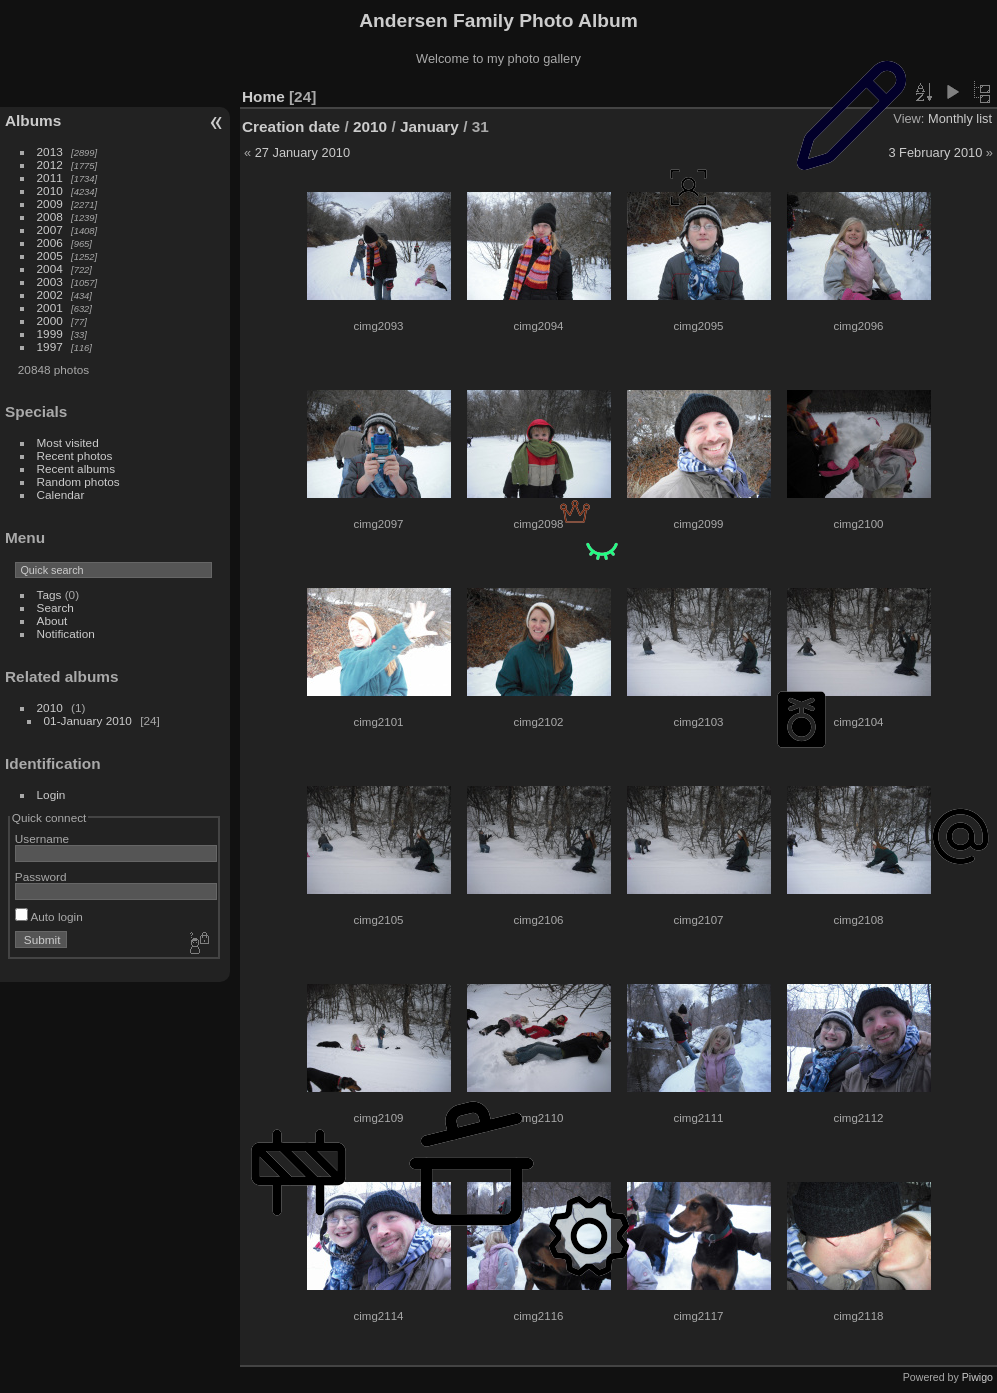 The width and height of the screenshot is (997, 1393). What do you see at coordinates (688, 187) in the screenshot?
I see `focus on user profile or account` at bounding box center [688, 187].